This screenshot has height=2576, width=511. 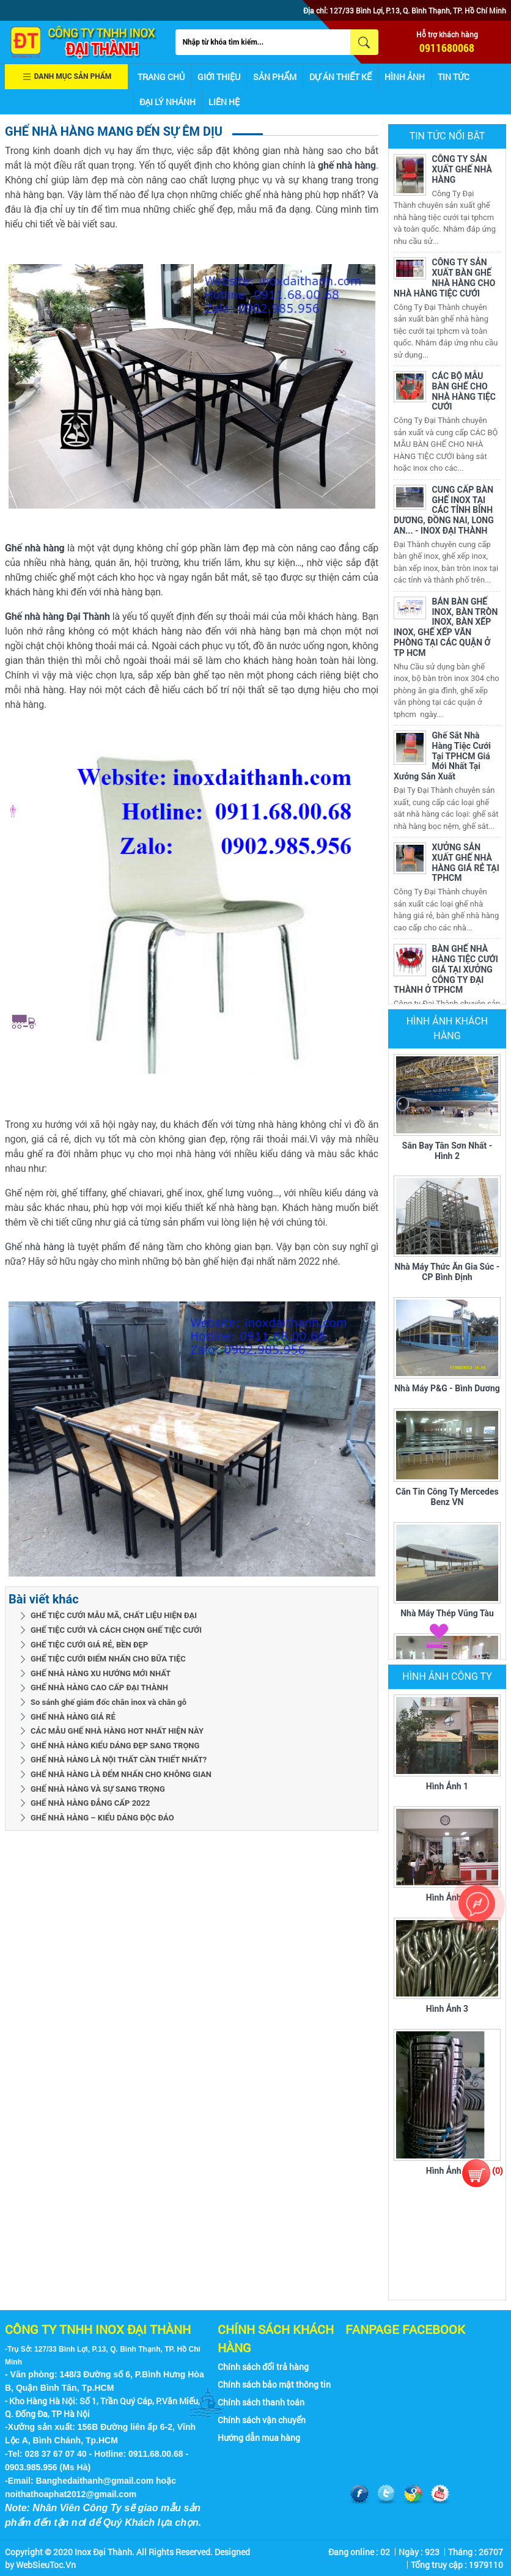 I want to click on access gardening or farming supplies, so click(x=76, y=429).